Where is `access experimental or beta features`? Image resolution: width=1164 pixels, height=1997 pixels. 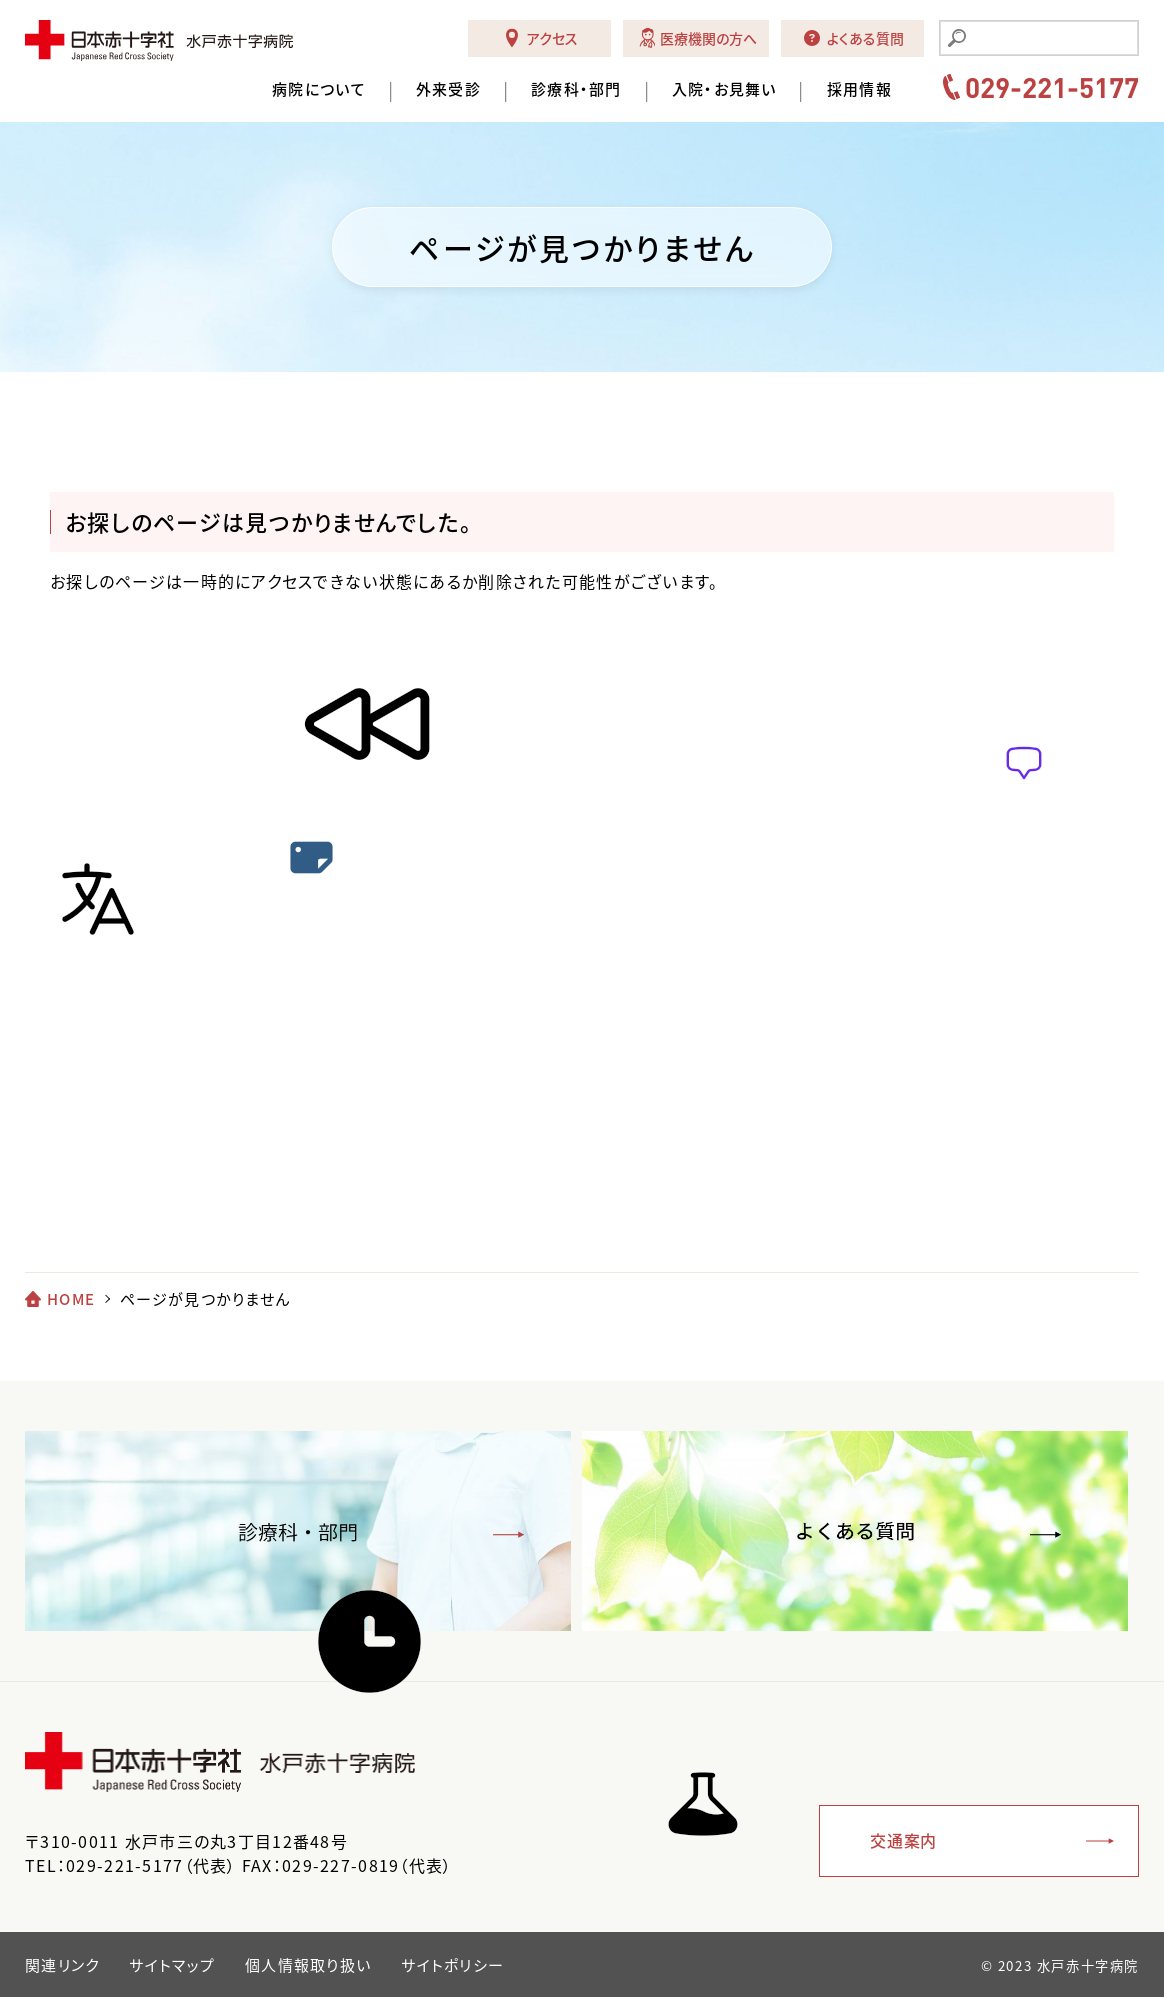
access experimental or beta features is located at coordinates (703, 1804).